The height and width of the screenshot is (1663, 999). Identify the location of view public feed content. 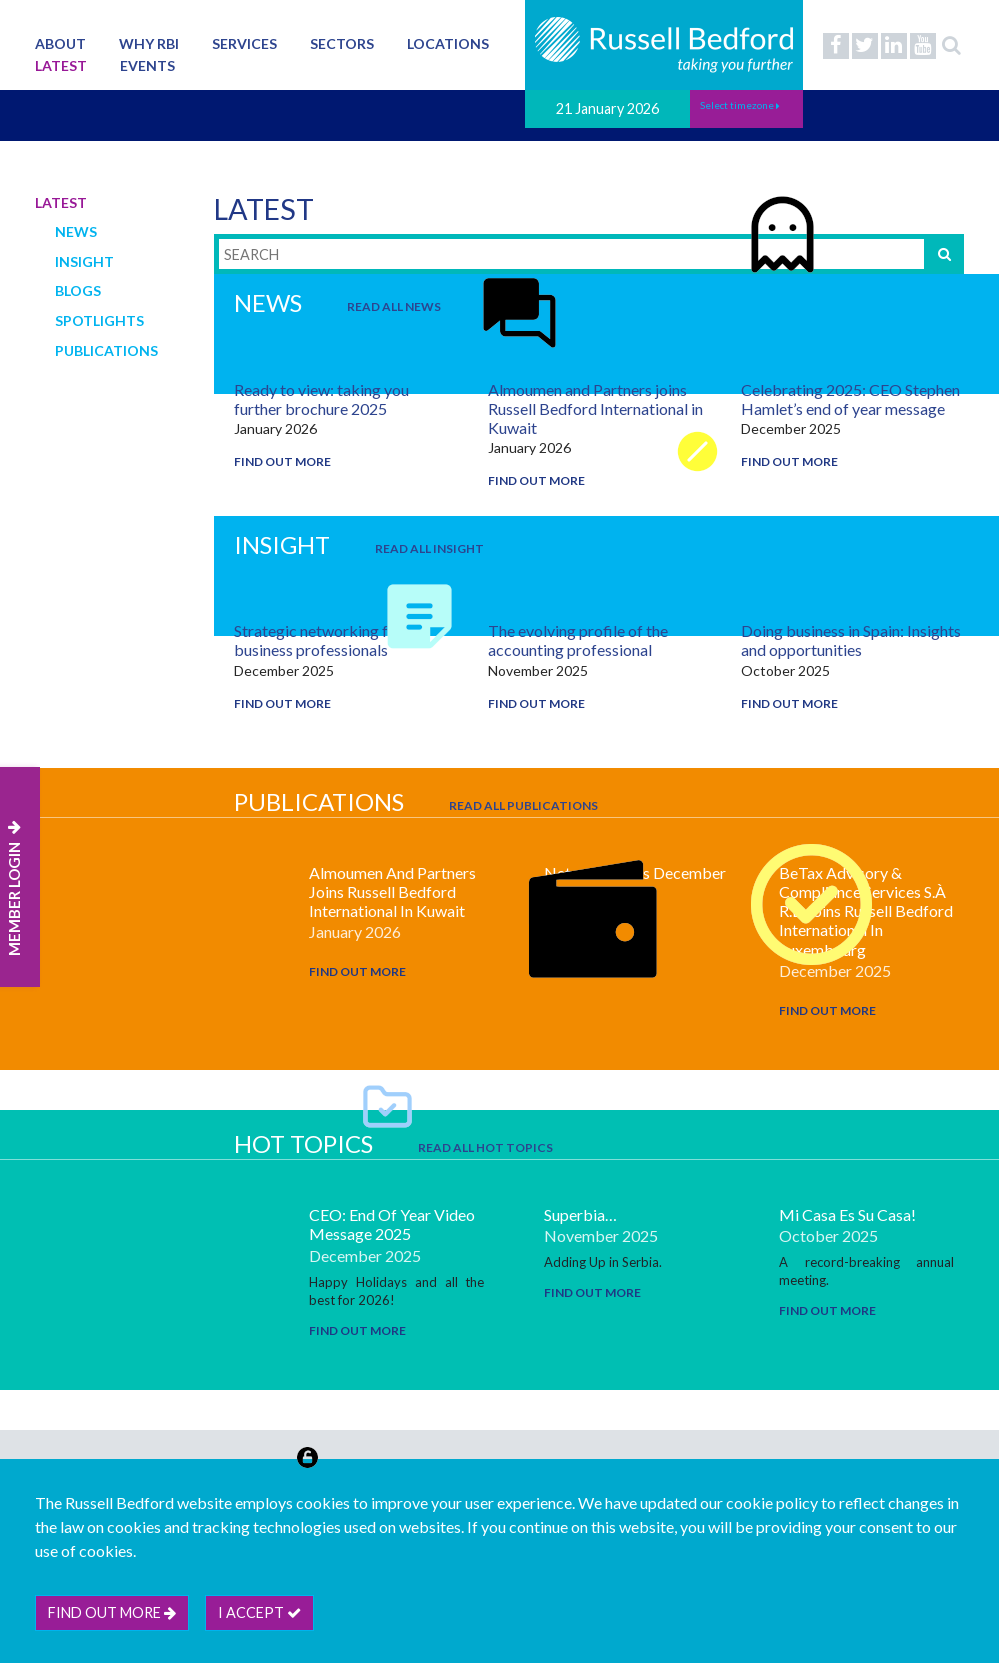
(307, 1457).